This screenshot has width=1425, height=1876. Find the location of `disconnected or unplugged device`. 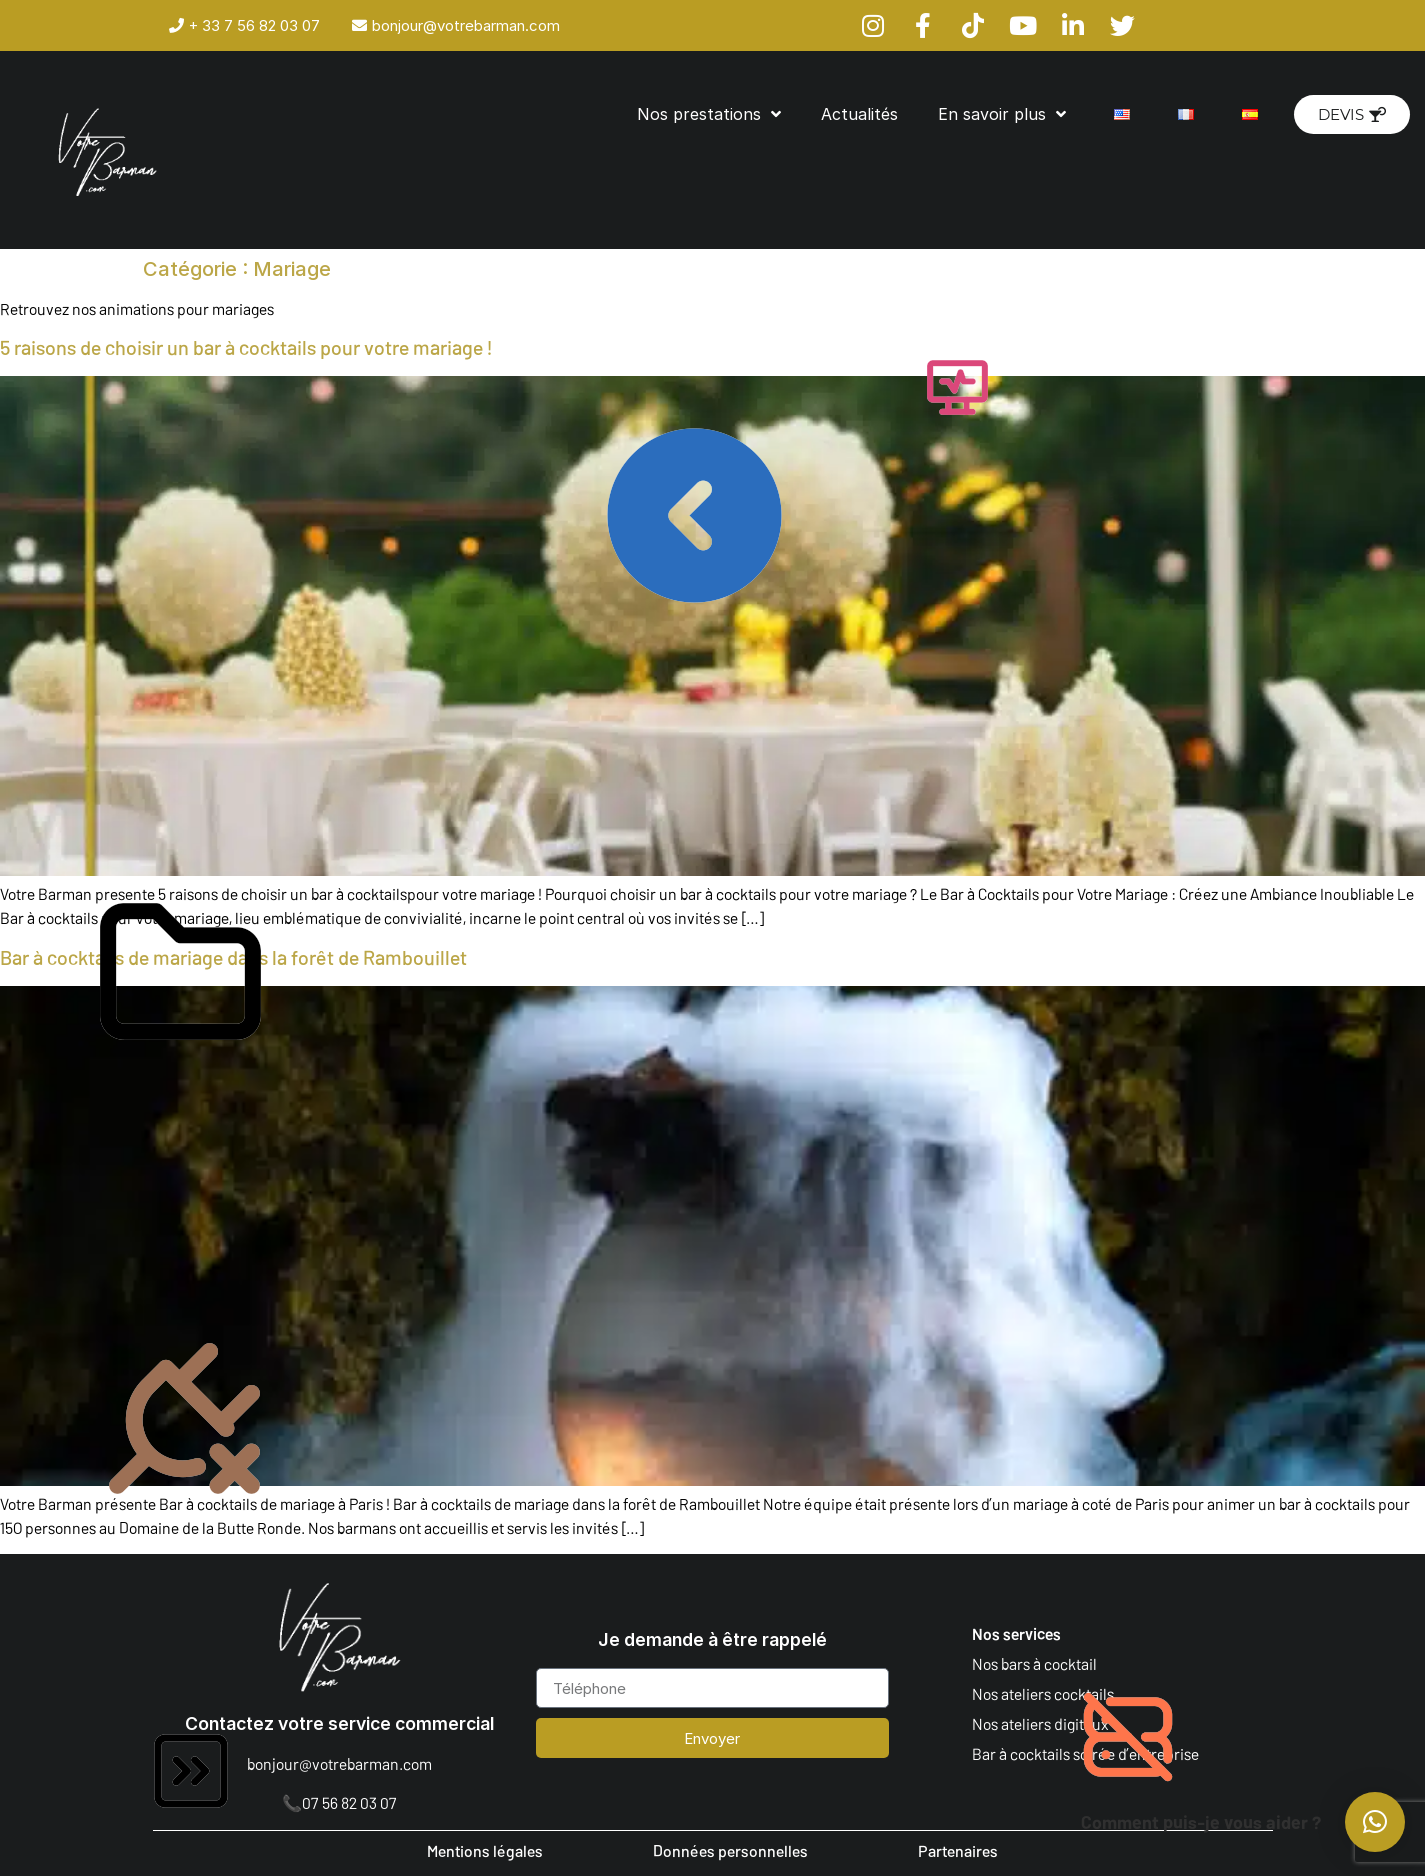

disconnected or unplugged device is located at coordinates (184, 1418).